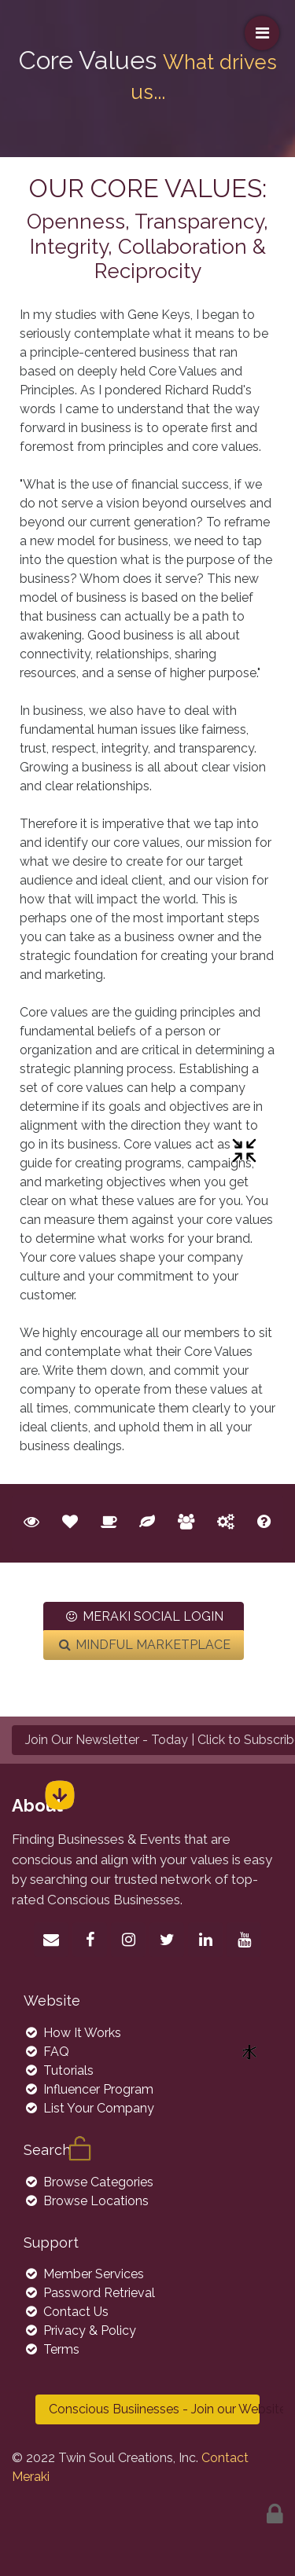  What do you see at coordinates (60, 1795) in the screenshot?
I see `download file or content` at bounding box center [60, 1795].